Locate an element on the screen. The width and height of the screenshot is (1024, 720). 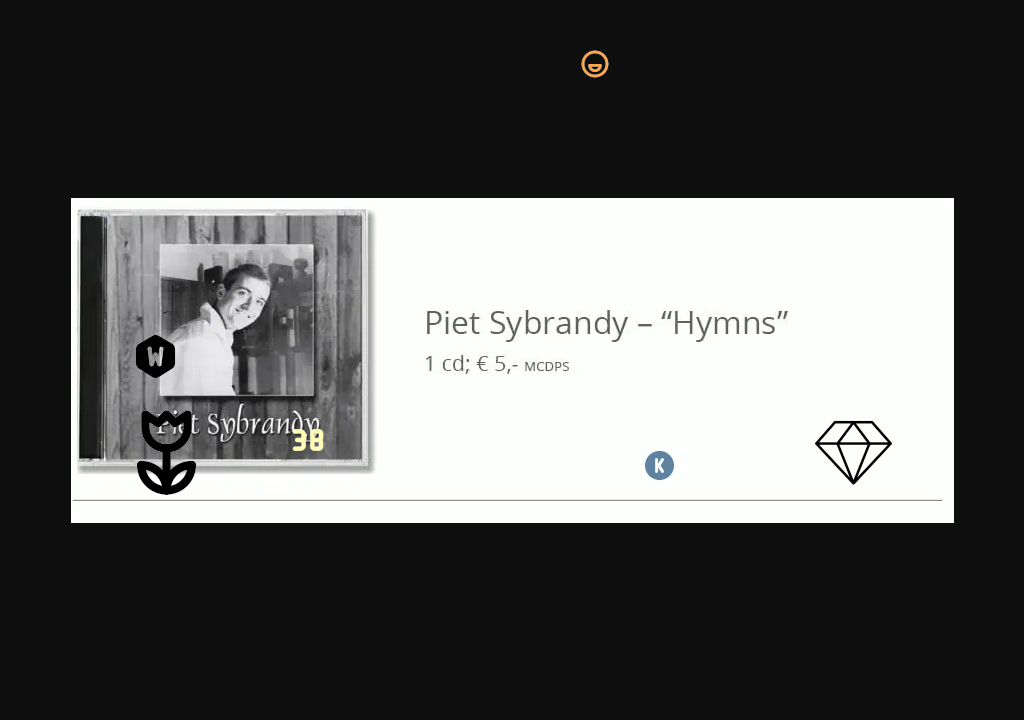
access wallet or payment features is located at coordinates (155, 356).